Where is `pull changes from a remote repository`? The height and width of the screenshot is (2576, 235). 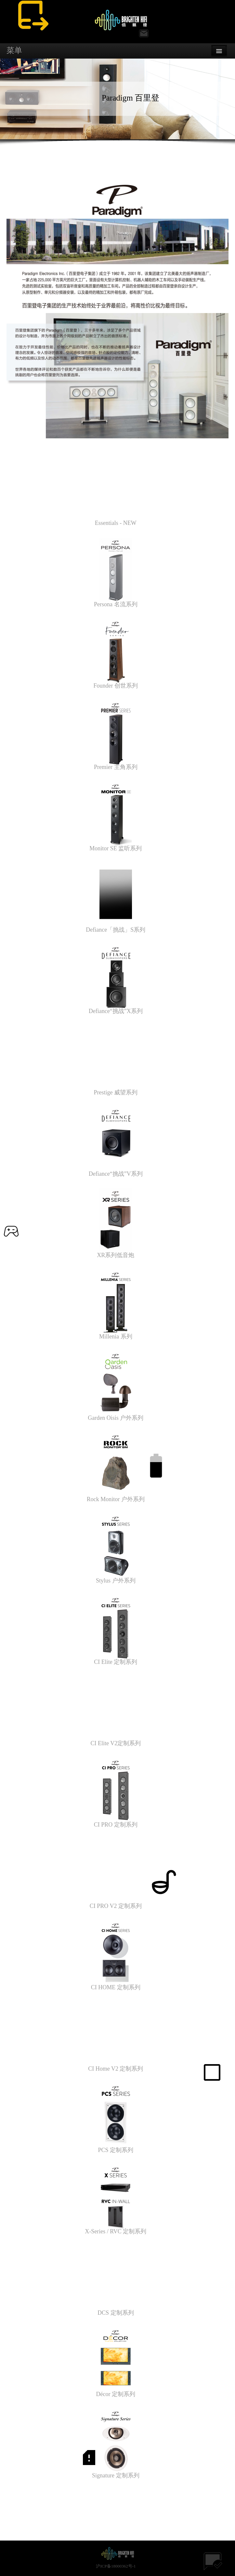 pull changes from a remote repository is located at coordinates (32, 17).